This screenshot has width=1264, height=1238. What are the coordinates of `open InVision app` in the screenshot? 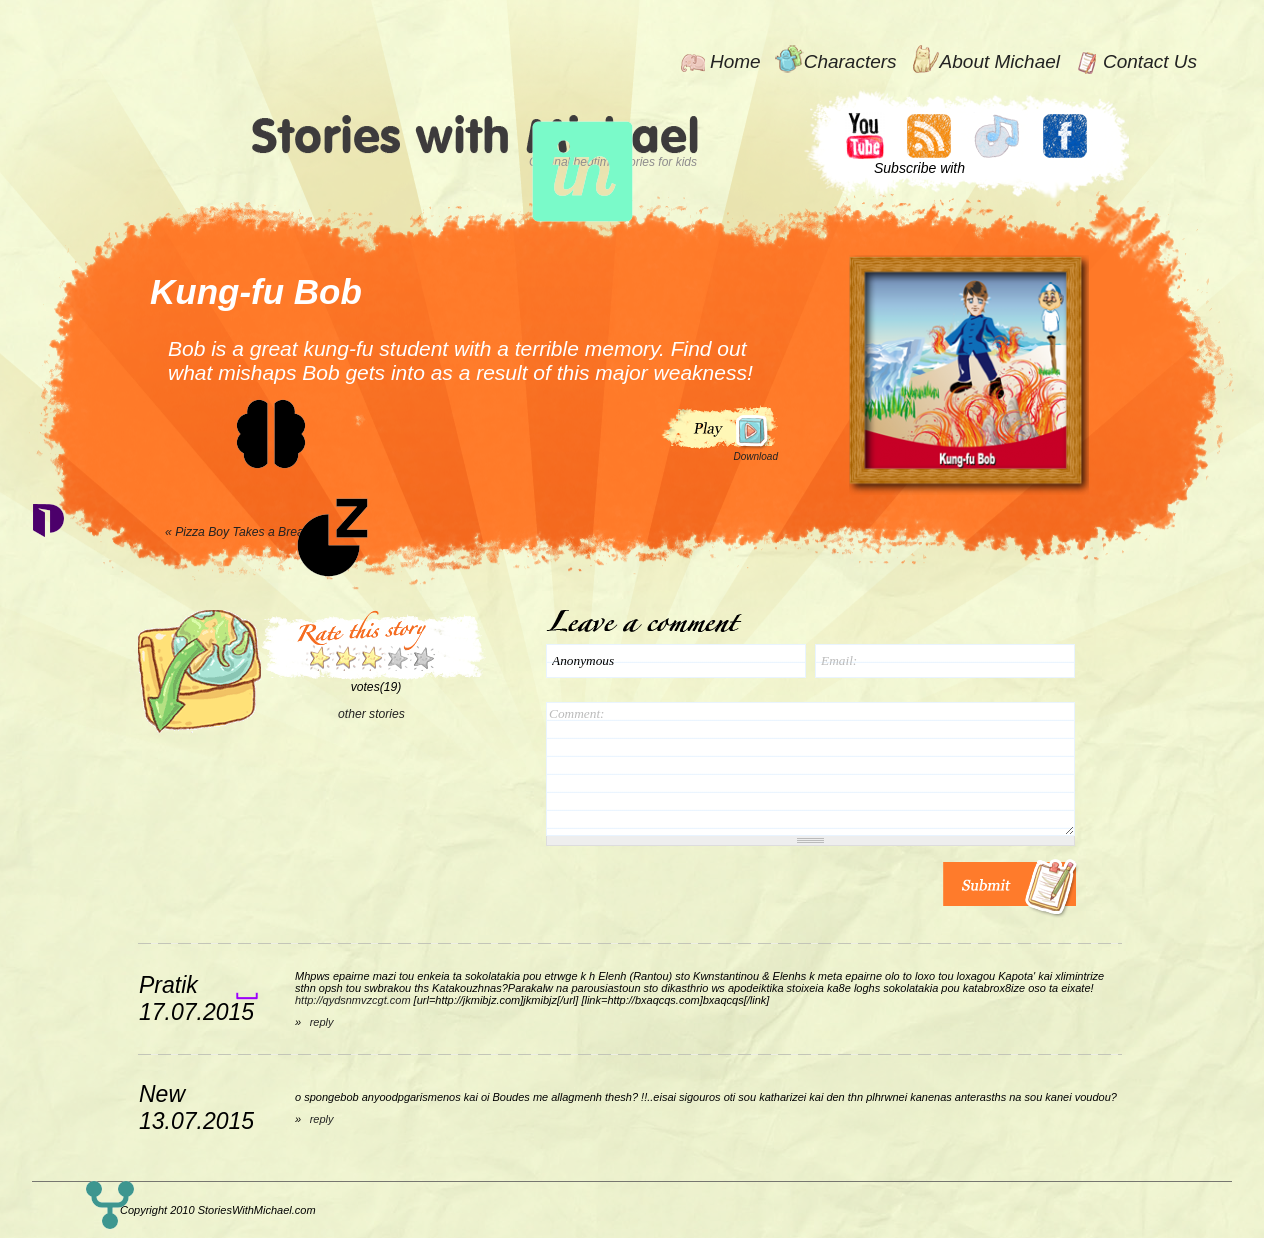 It's located at (582, 171).